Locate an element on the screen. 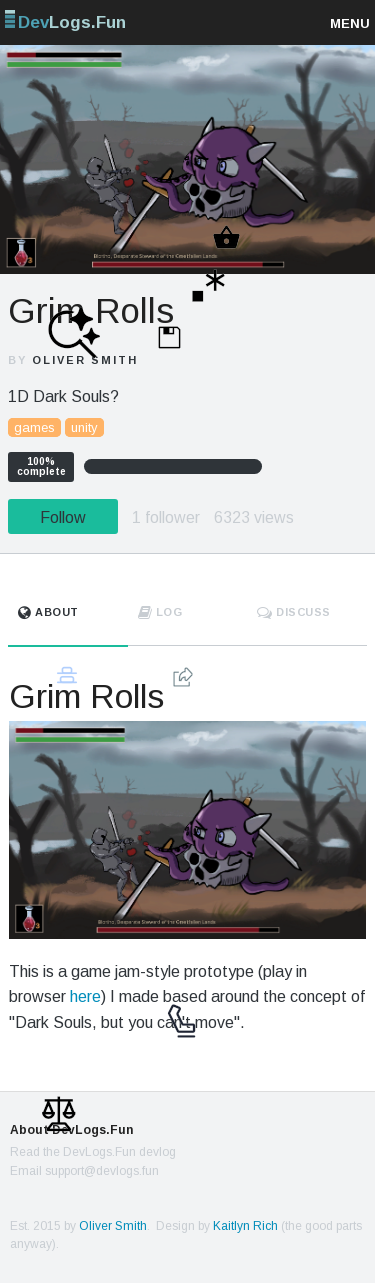 The height and width of the screenshot is (1283, 375). search with AI-powered suggestions is located at coordinates (72, 334).